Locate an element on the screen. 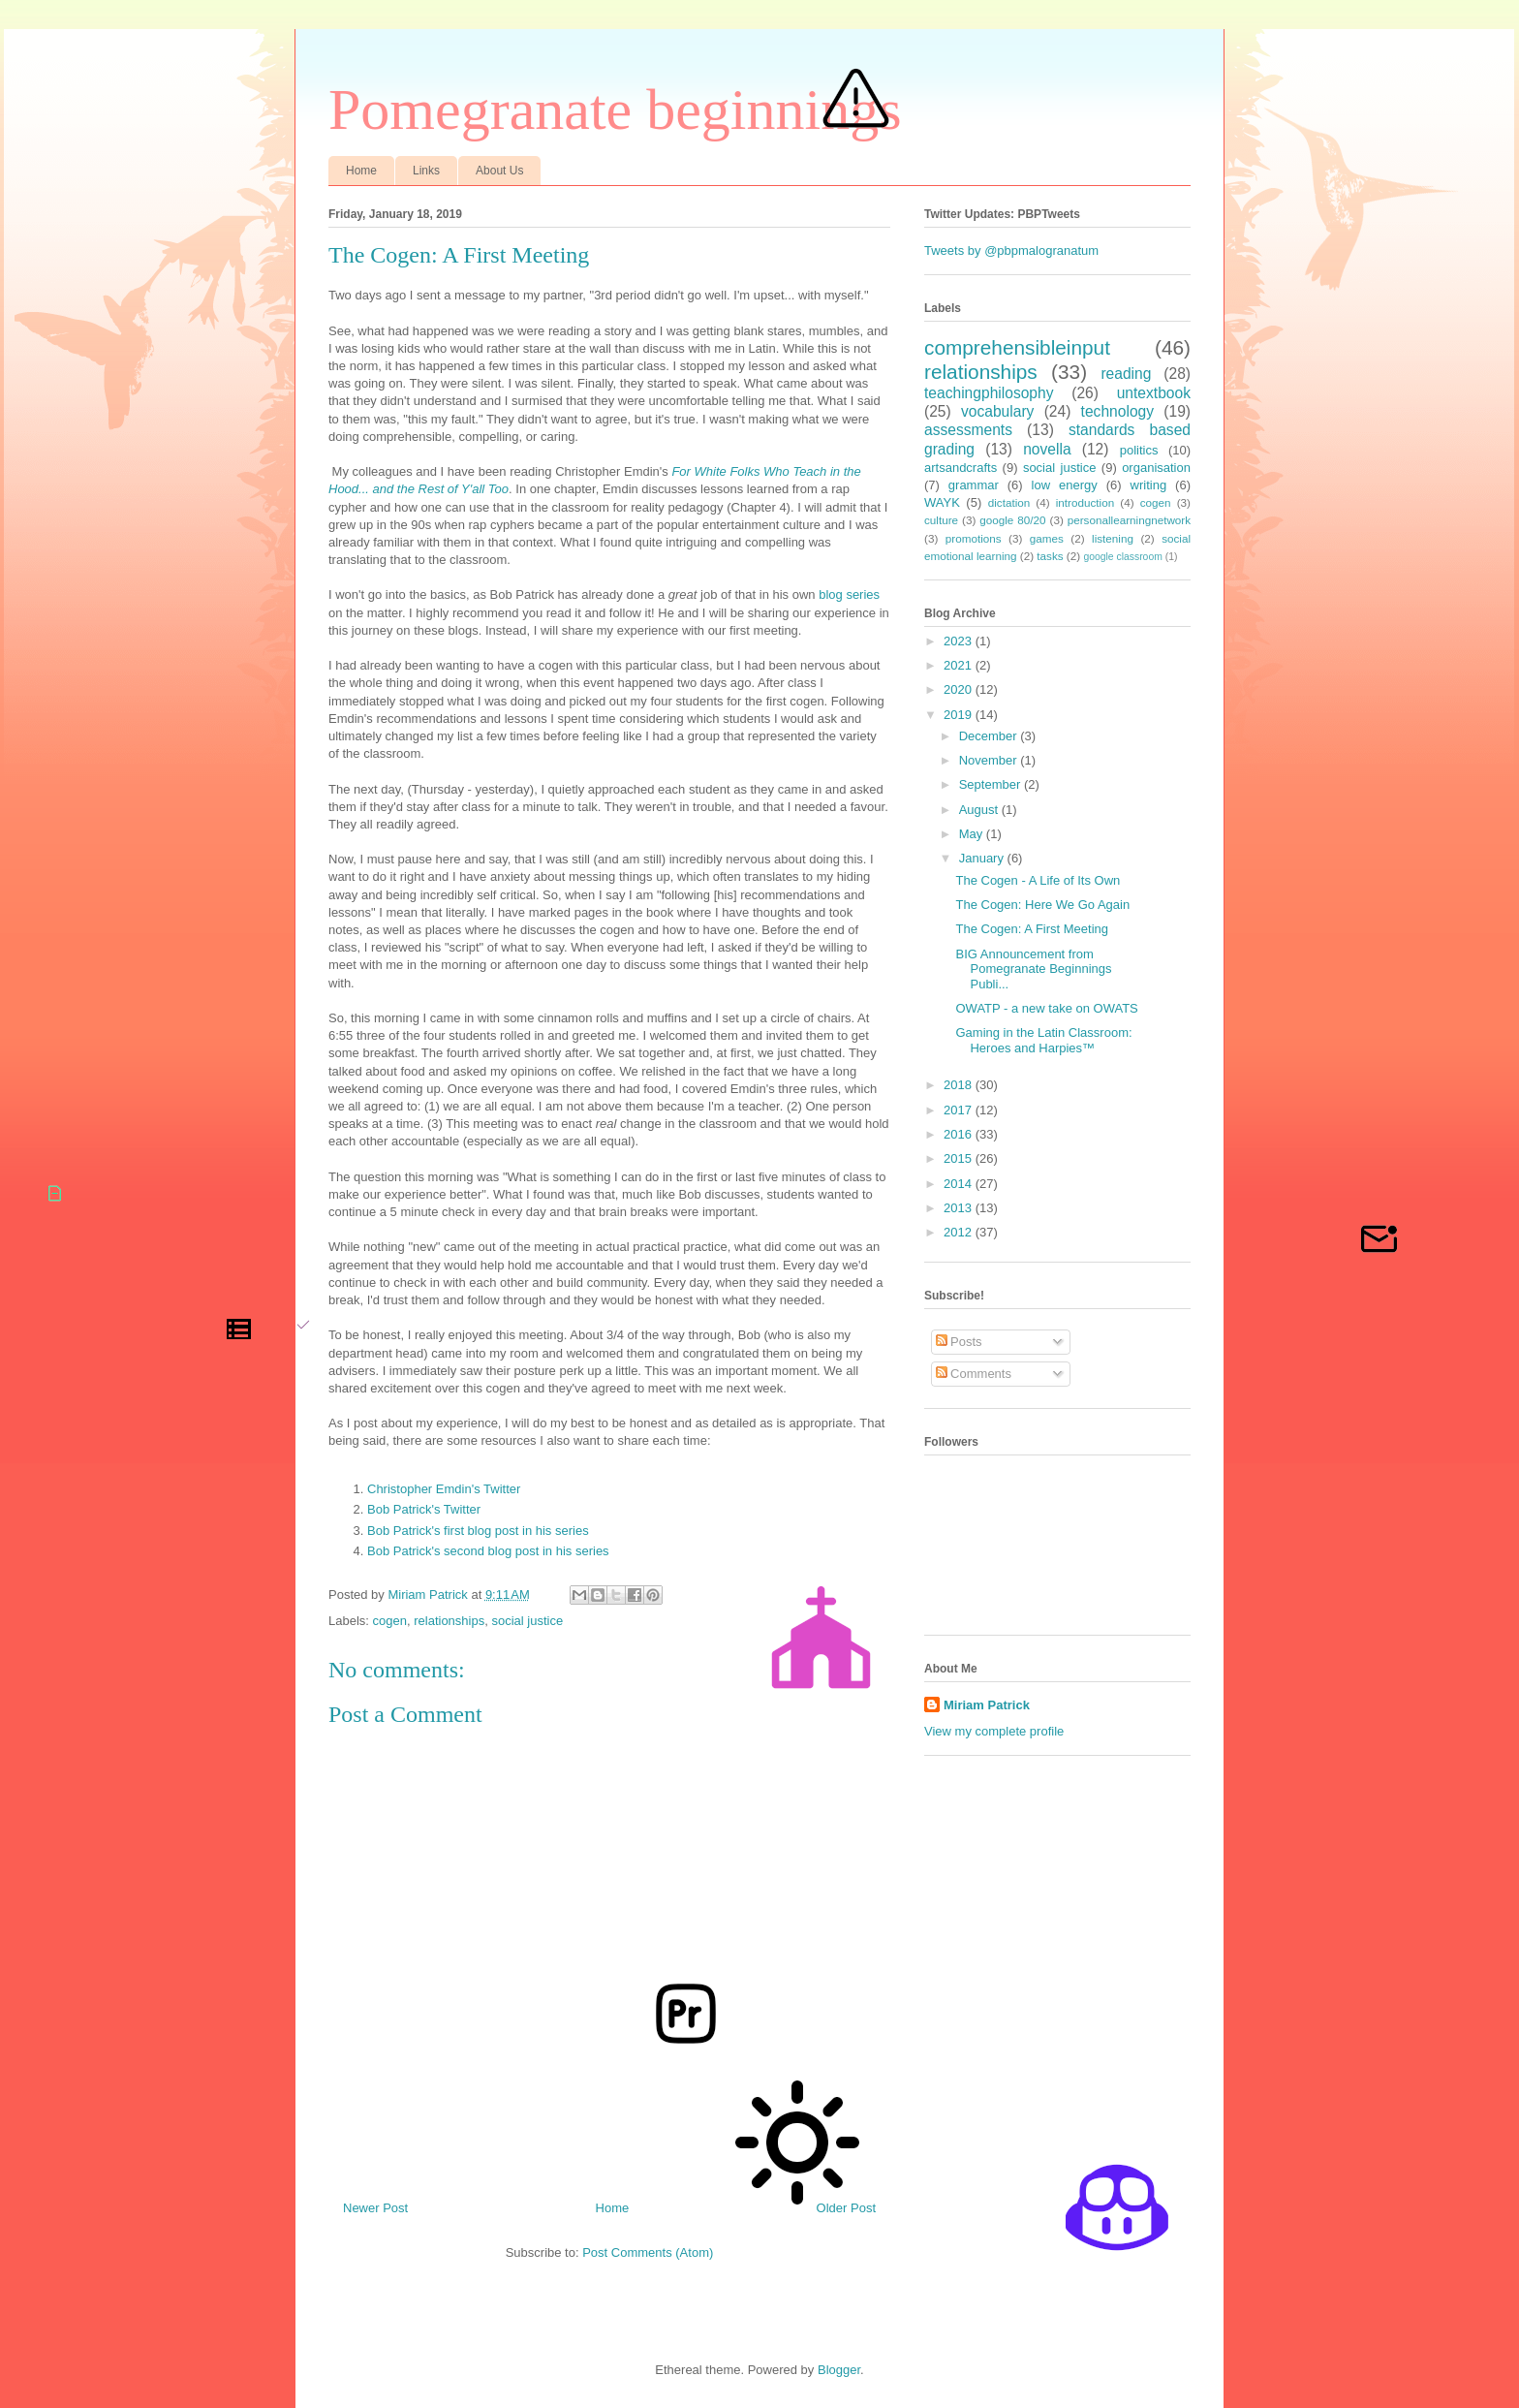 This screenshot has height=2408, width=1519. open Adobe Premiere Pro is located at coordinates (686, 2014).